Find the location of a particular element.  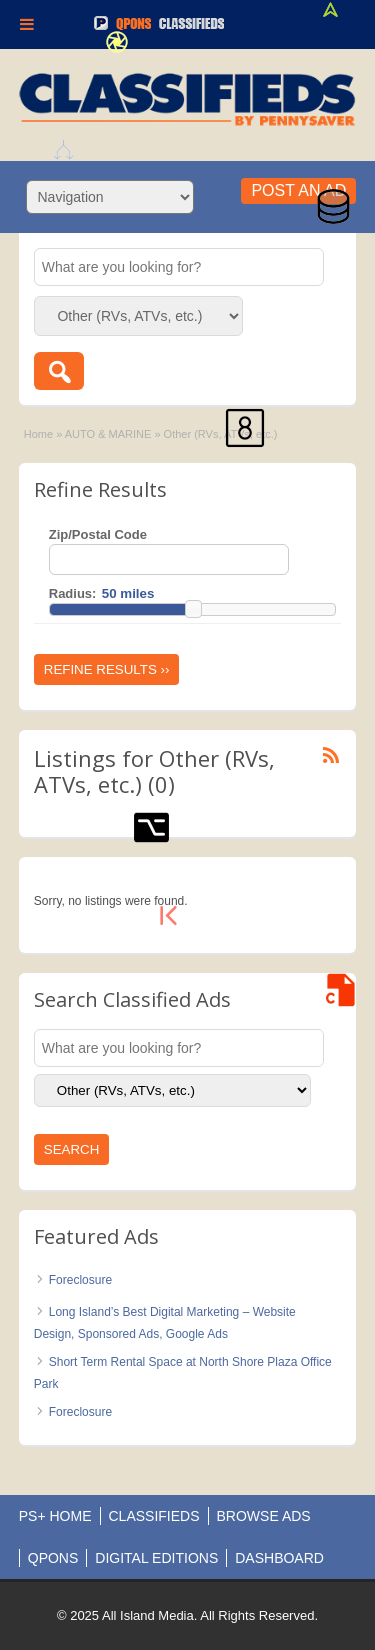

a C programming language source file is located at coordinates (341, 990).